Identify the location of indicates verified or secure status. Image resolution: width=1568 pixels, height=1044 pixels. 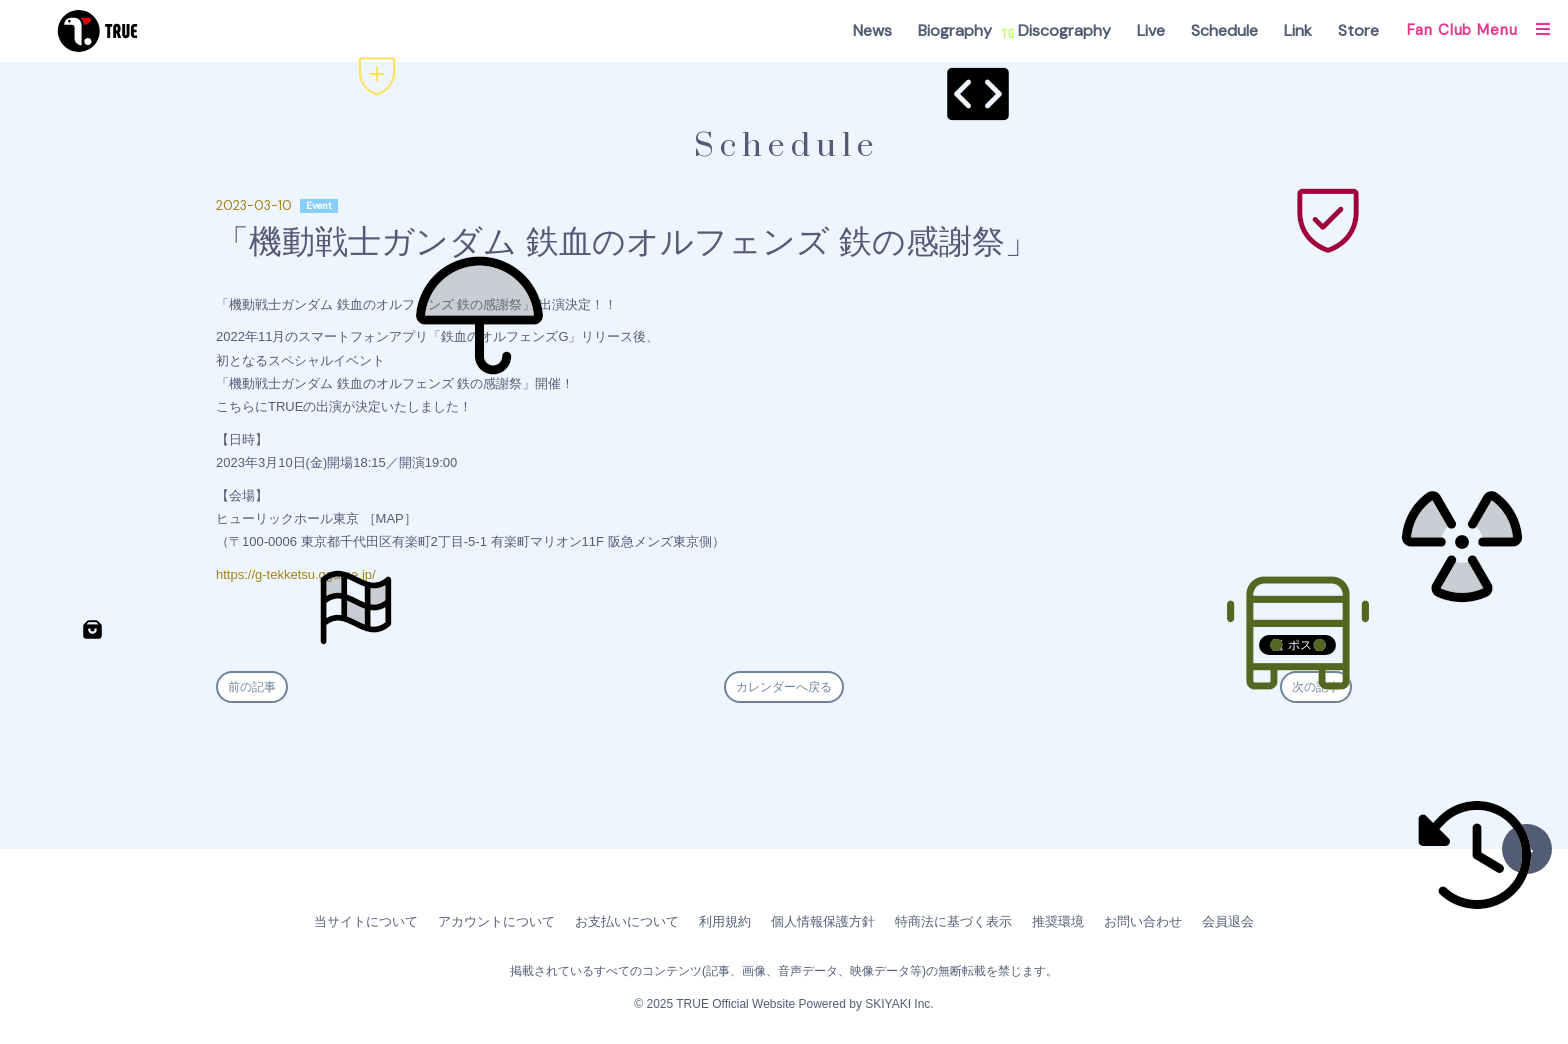
(1328, 217).